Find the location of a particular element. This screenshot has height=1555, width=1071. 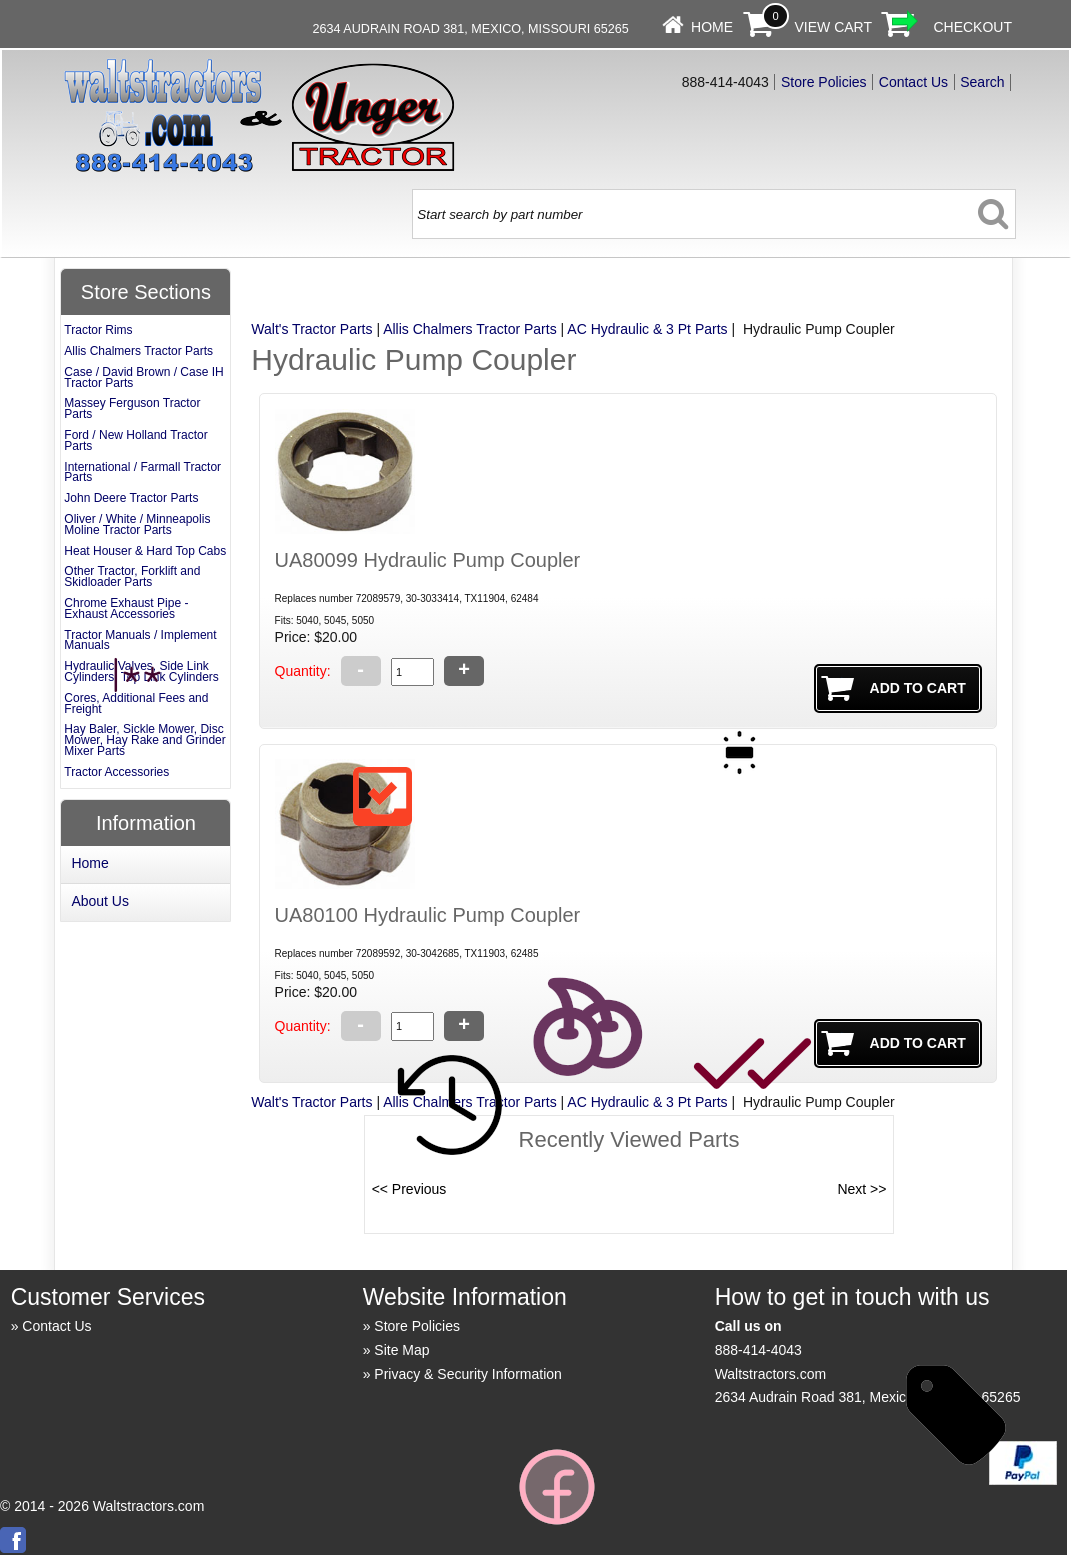

mark all inbox messages as read is located at coordinates (382, 796).